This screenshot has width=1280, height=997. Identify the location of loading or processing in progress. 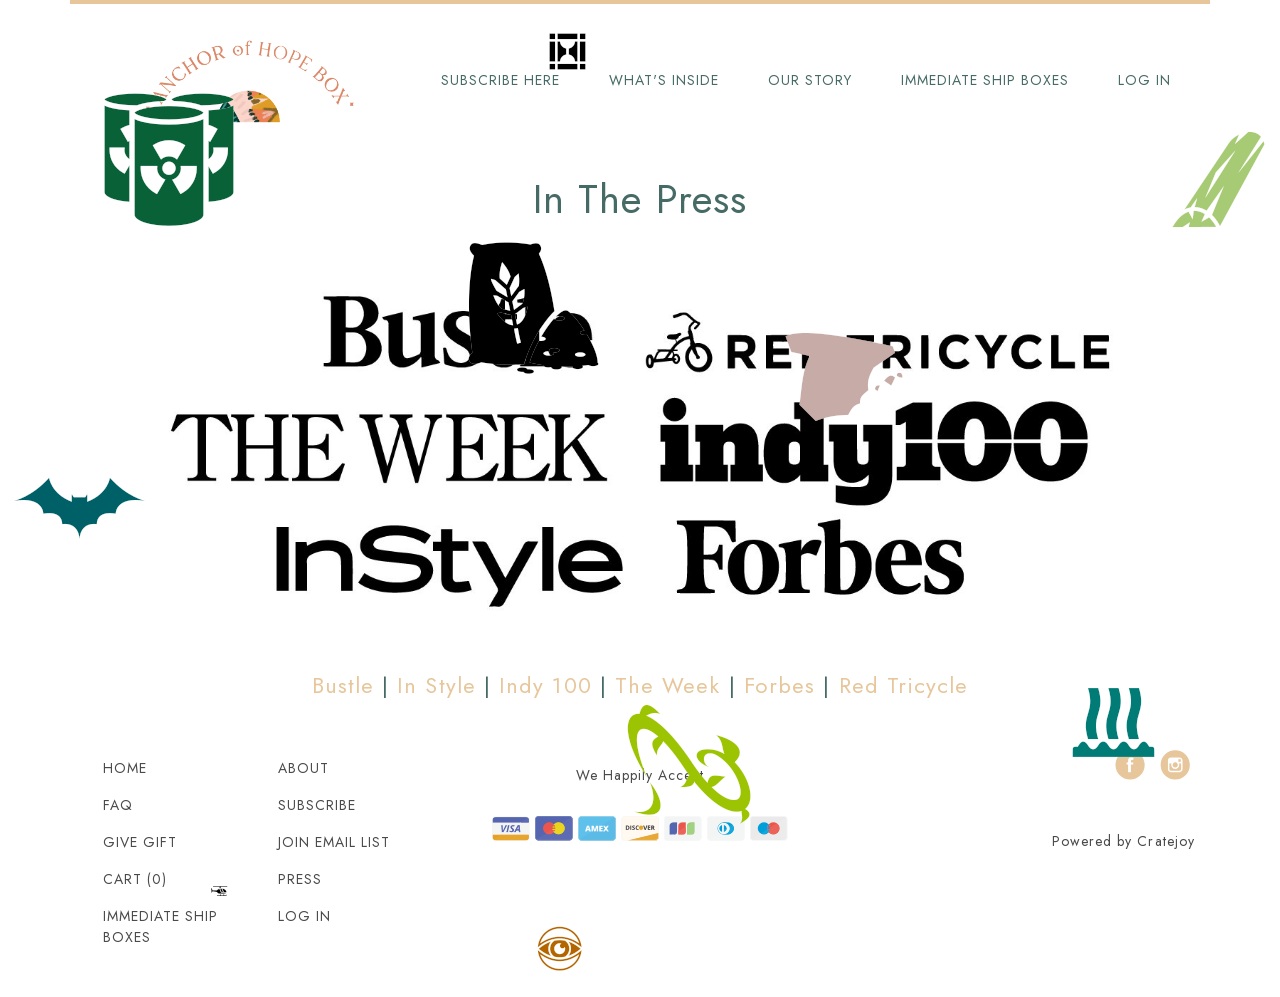
(567, 51).